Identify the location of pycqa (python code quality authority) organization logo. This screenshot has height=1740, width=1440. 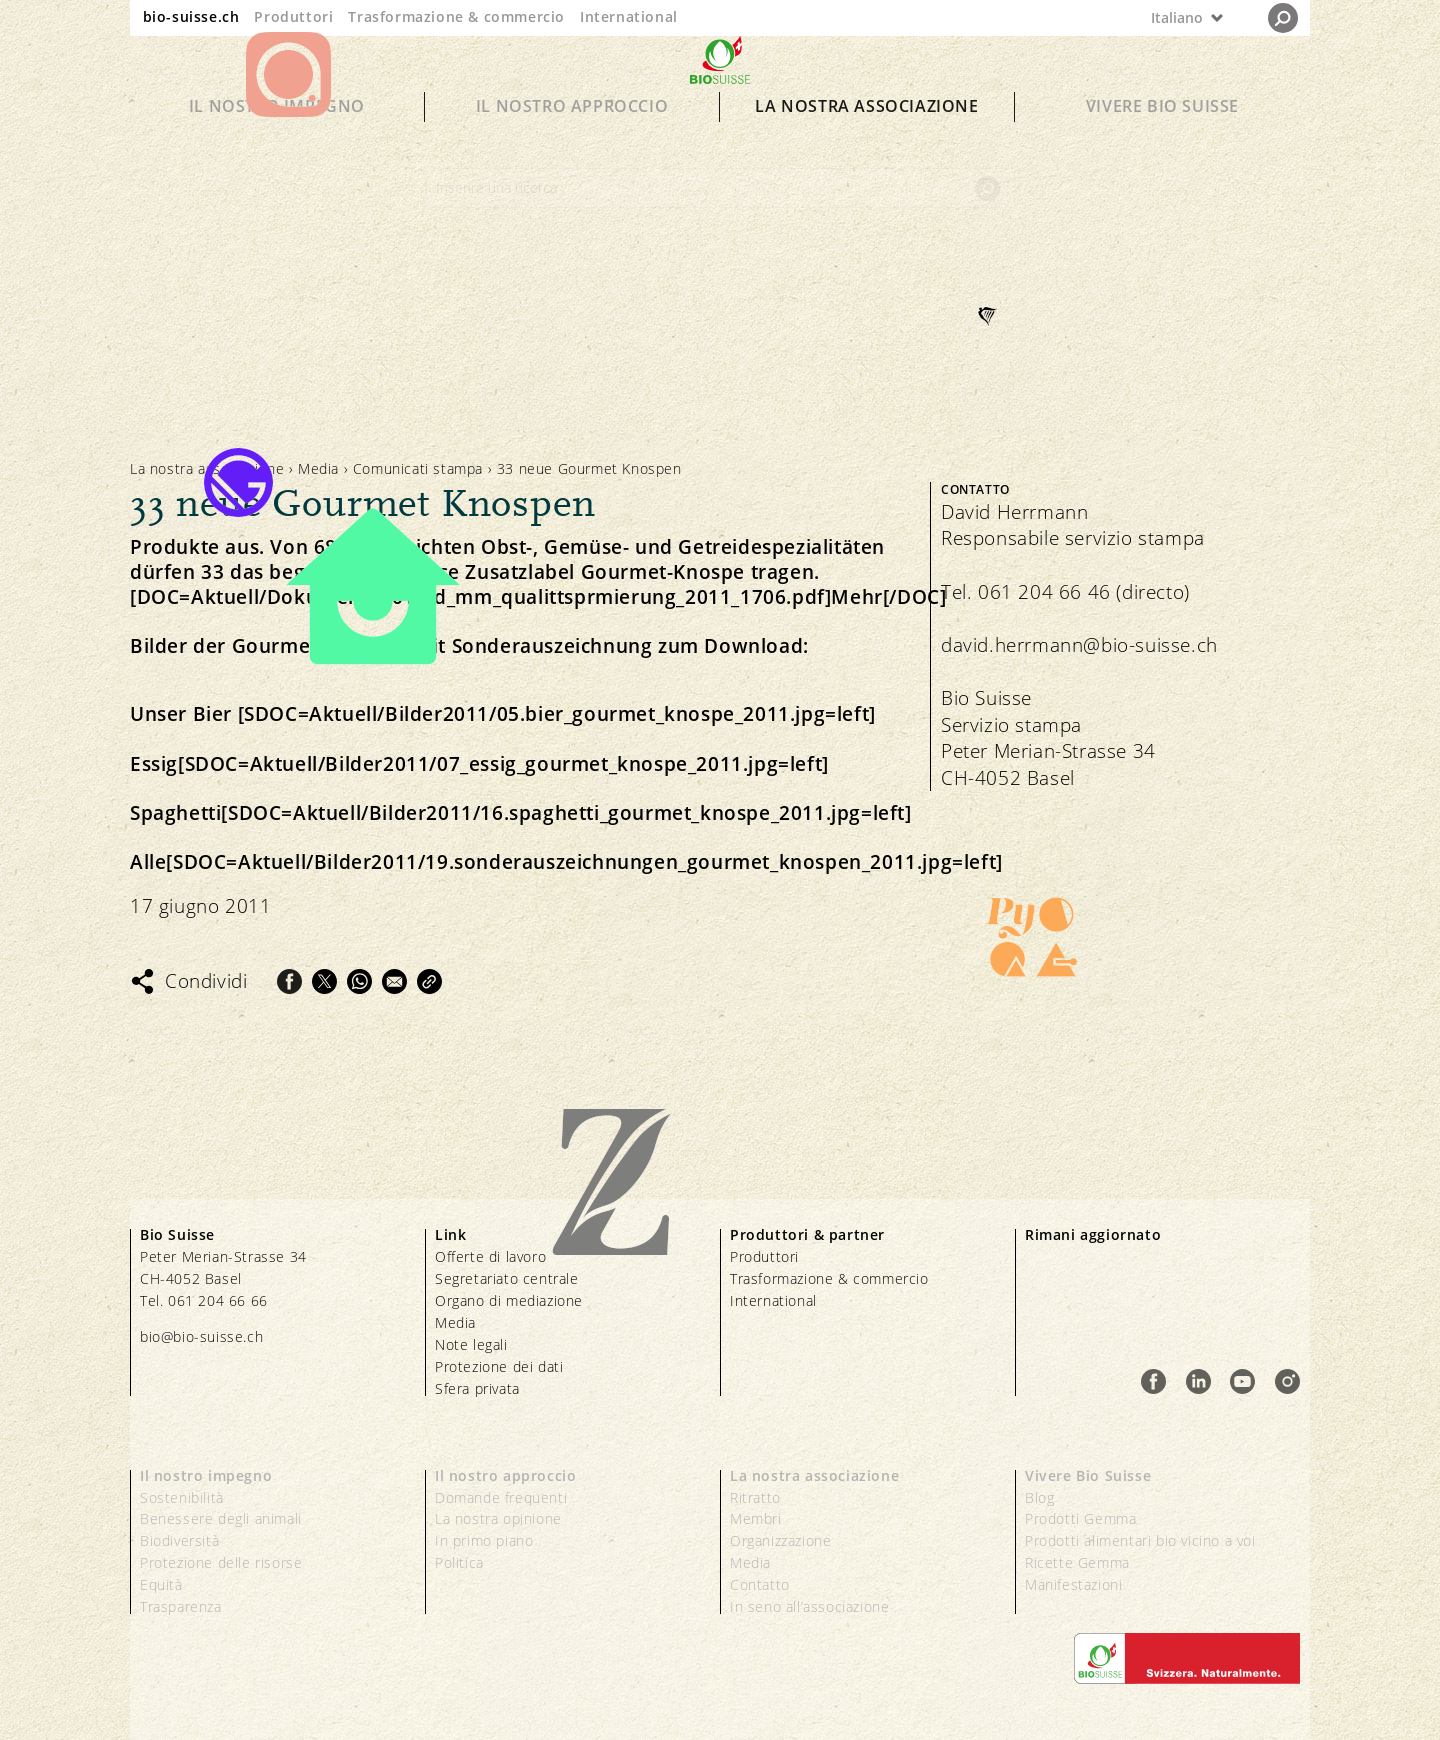
(1031, 937).